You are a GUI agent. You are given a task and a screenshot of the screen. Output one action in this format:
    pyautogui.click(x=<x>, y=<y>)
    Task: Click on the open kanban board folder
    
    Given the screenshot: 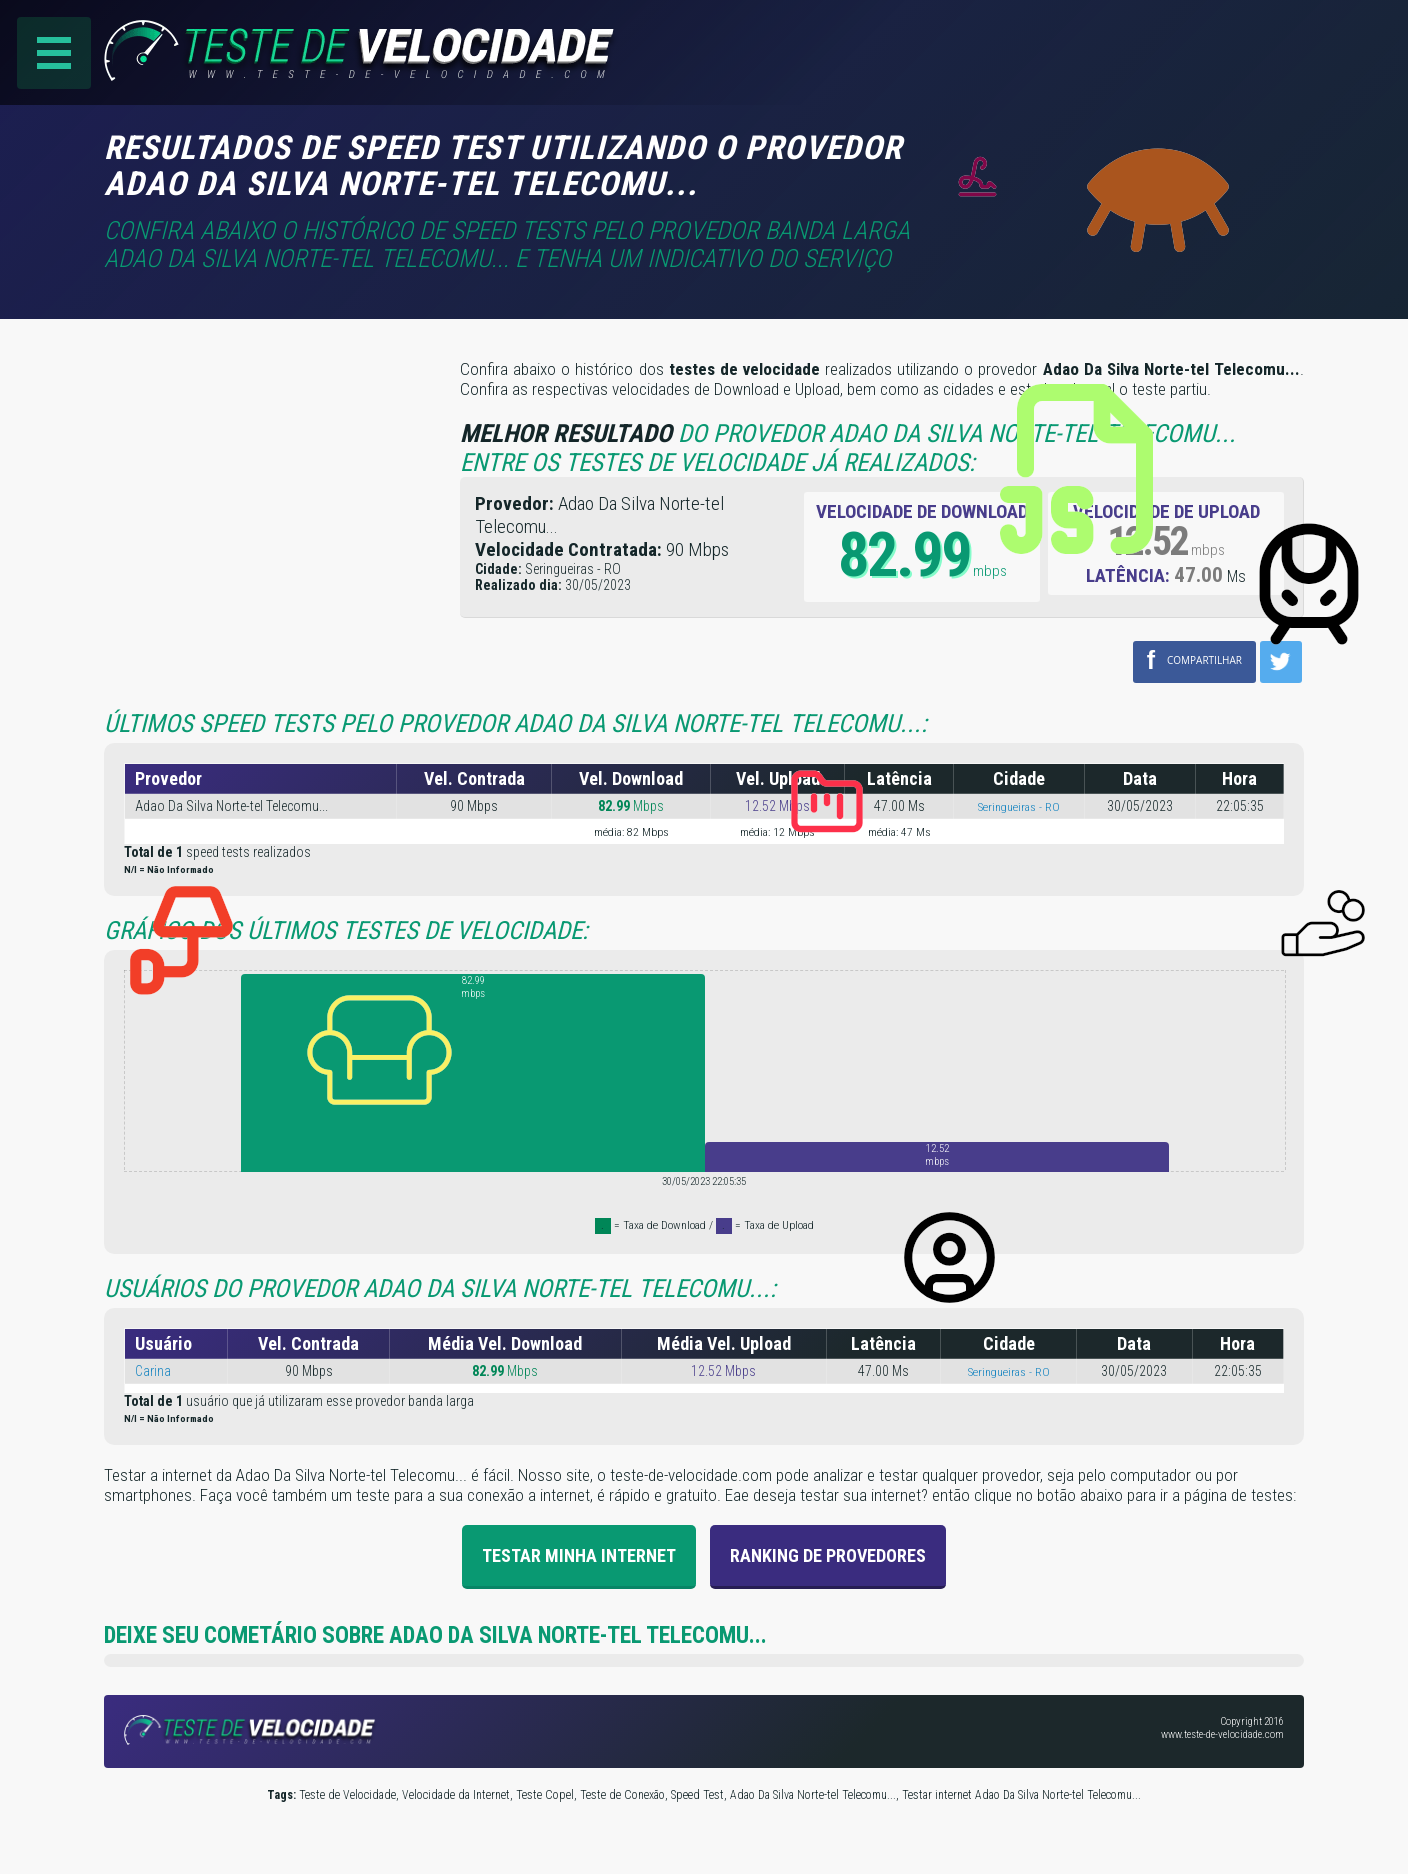 What is the action you would take?
    pyautogui.click(x=827, y=803)
    